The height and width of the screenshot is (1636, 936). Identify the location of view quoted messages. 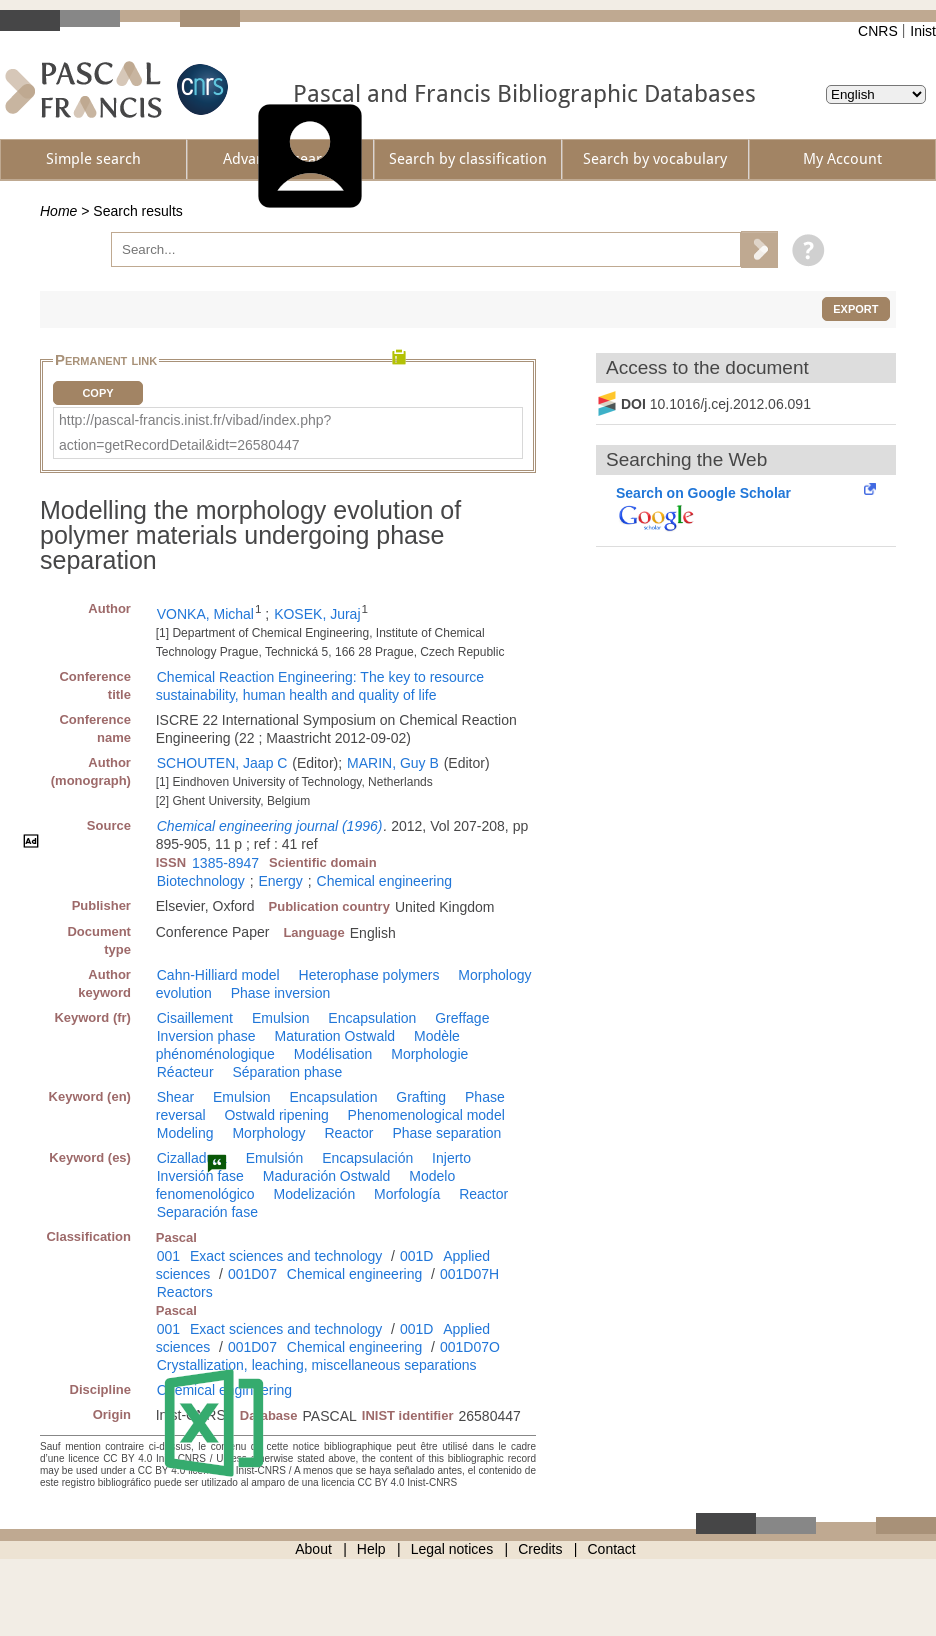
(217, 1163).